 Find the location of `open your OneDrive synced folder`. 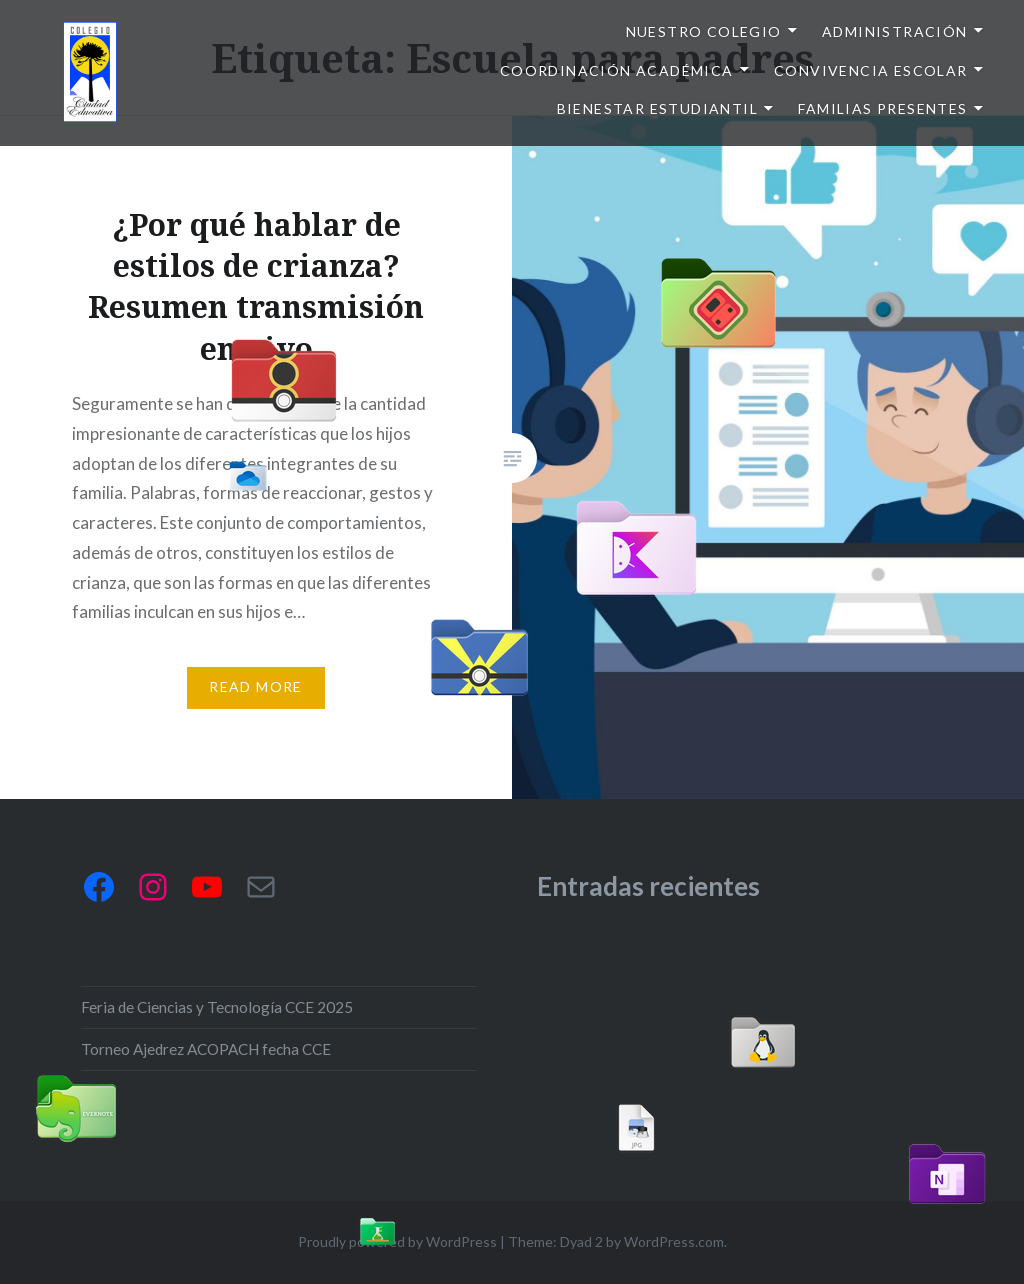

open your OneDrive synced folder is located at coordinates (248, 477).